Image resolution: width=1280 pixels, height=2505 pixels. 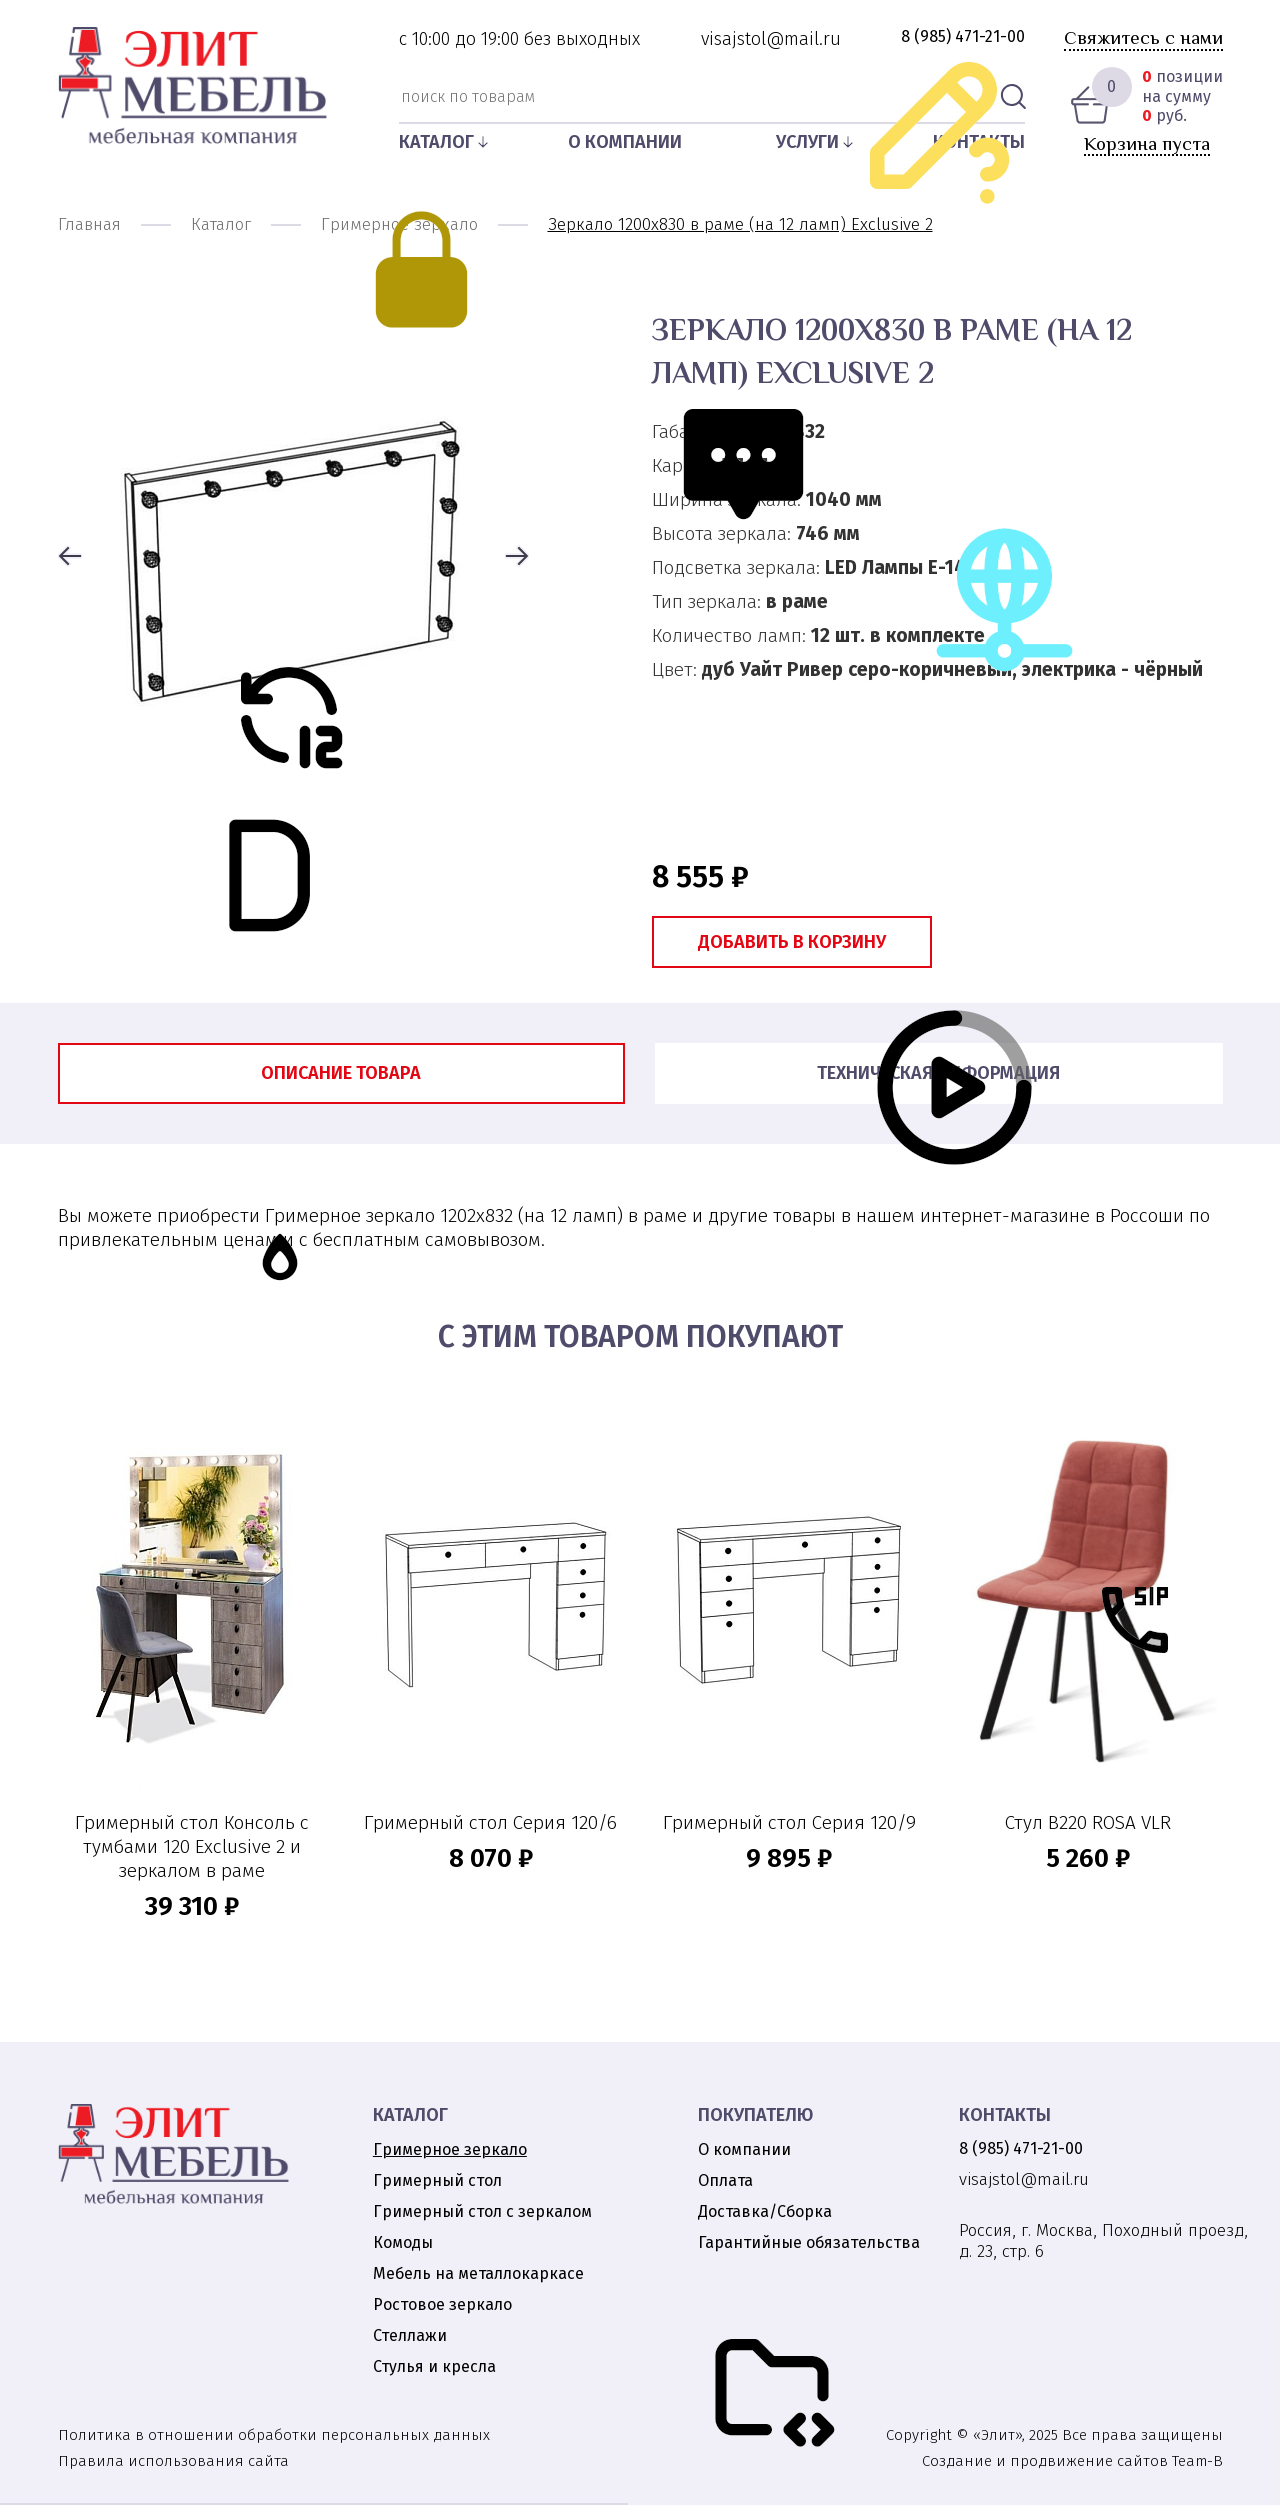 What do you see at coordinates (772, 2390) in the screenshot?
I see `open code projects folder` at bounding box center [772, 2390].